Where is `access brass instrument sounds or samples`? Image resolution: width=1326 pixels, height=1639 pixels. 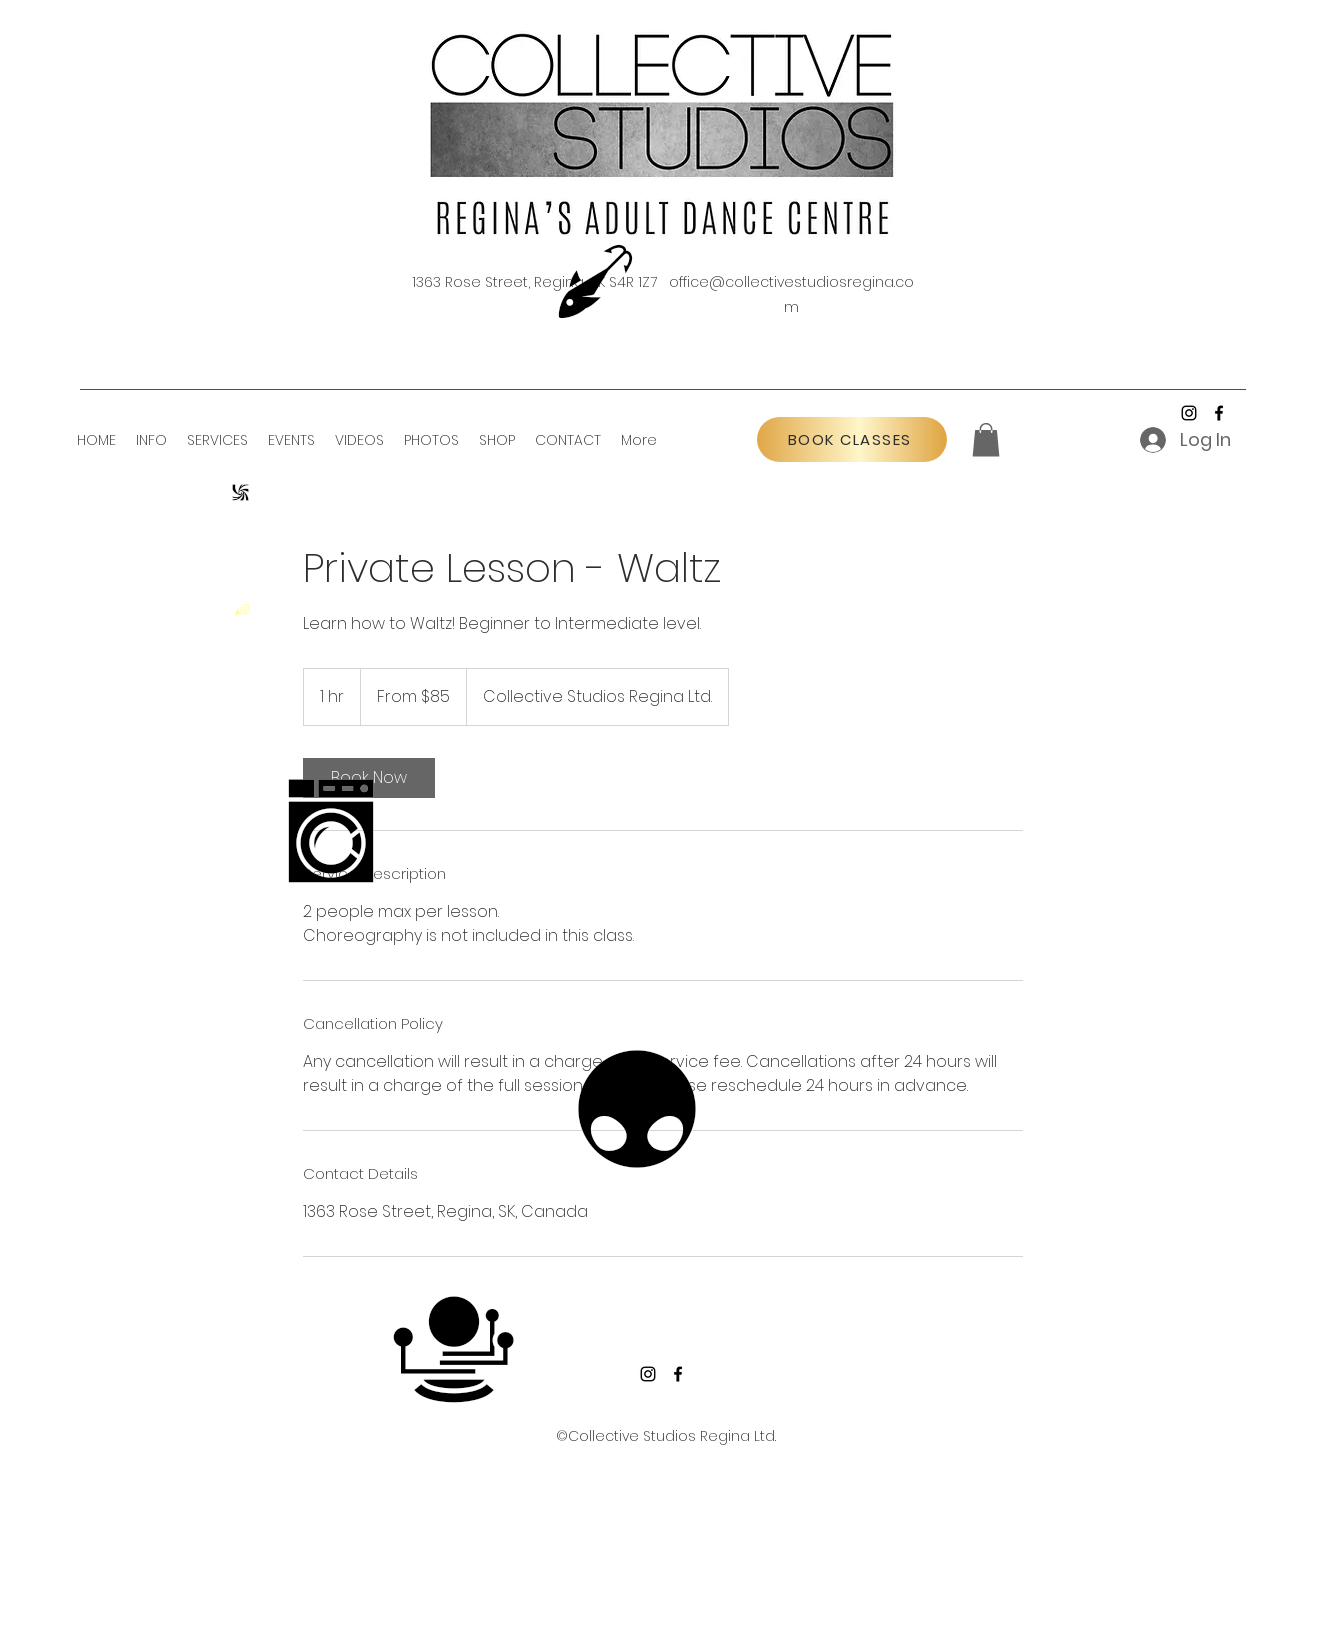
access brass instrument sounds or samples is located at coordinates (242, 608).